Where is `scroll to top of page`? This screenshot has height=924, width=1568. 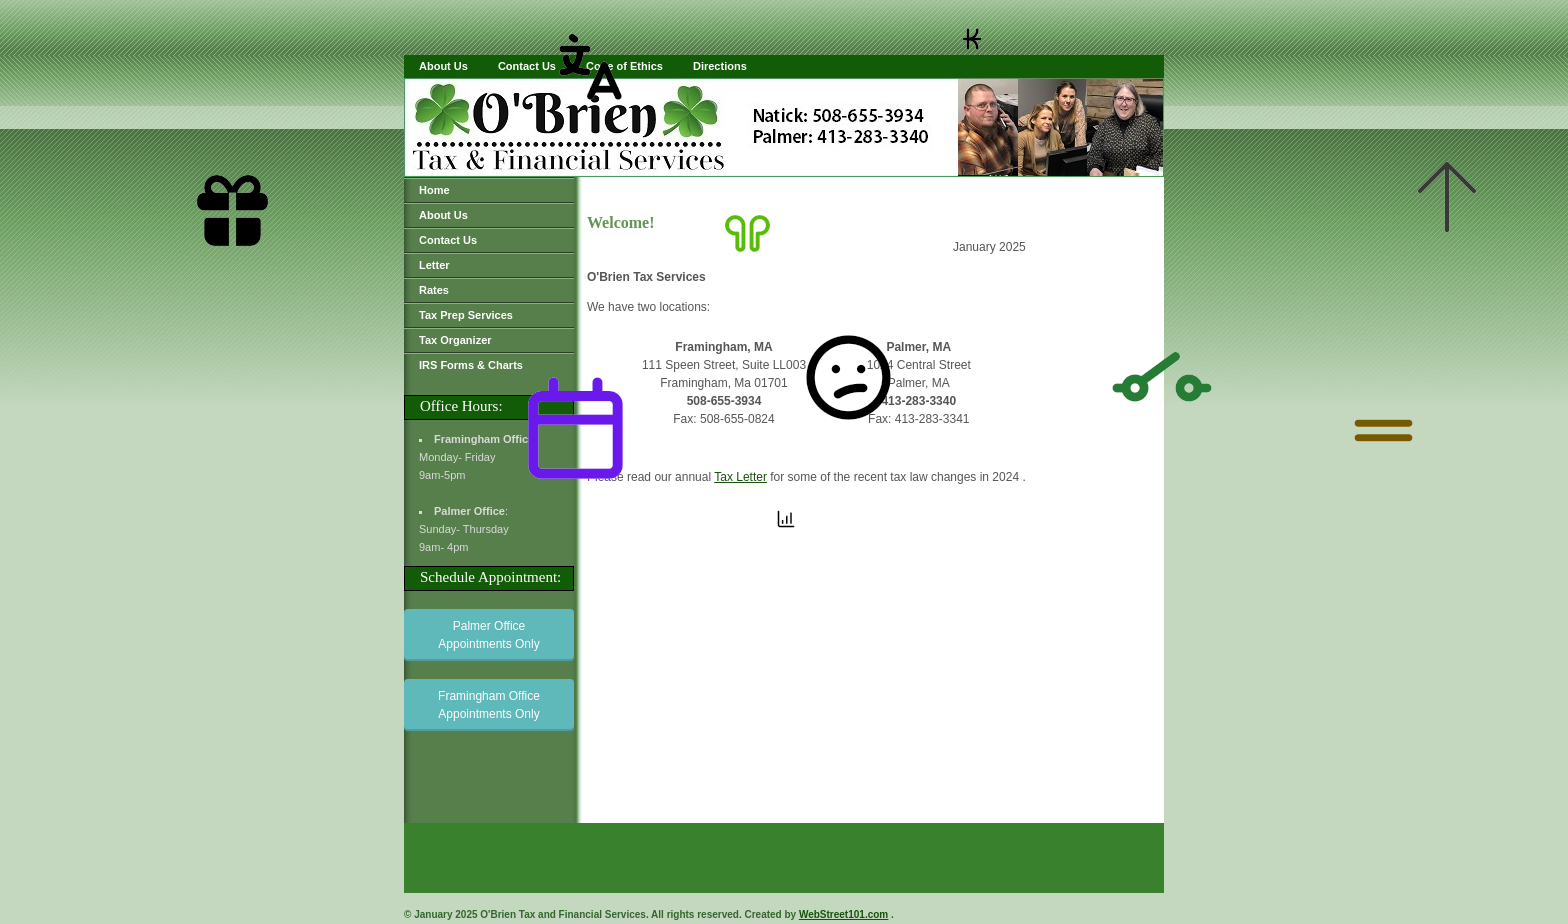
scroll to top of page is located at coordinates (1447, 197).